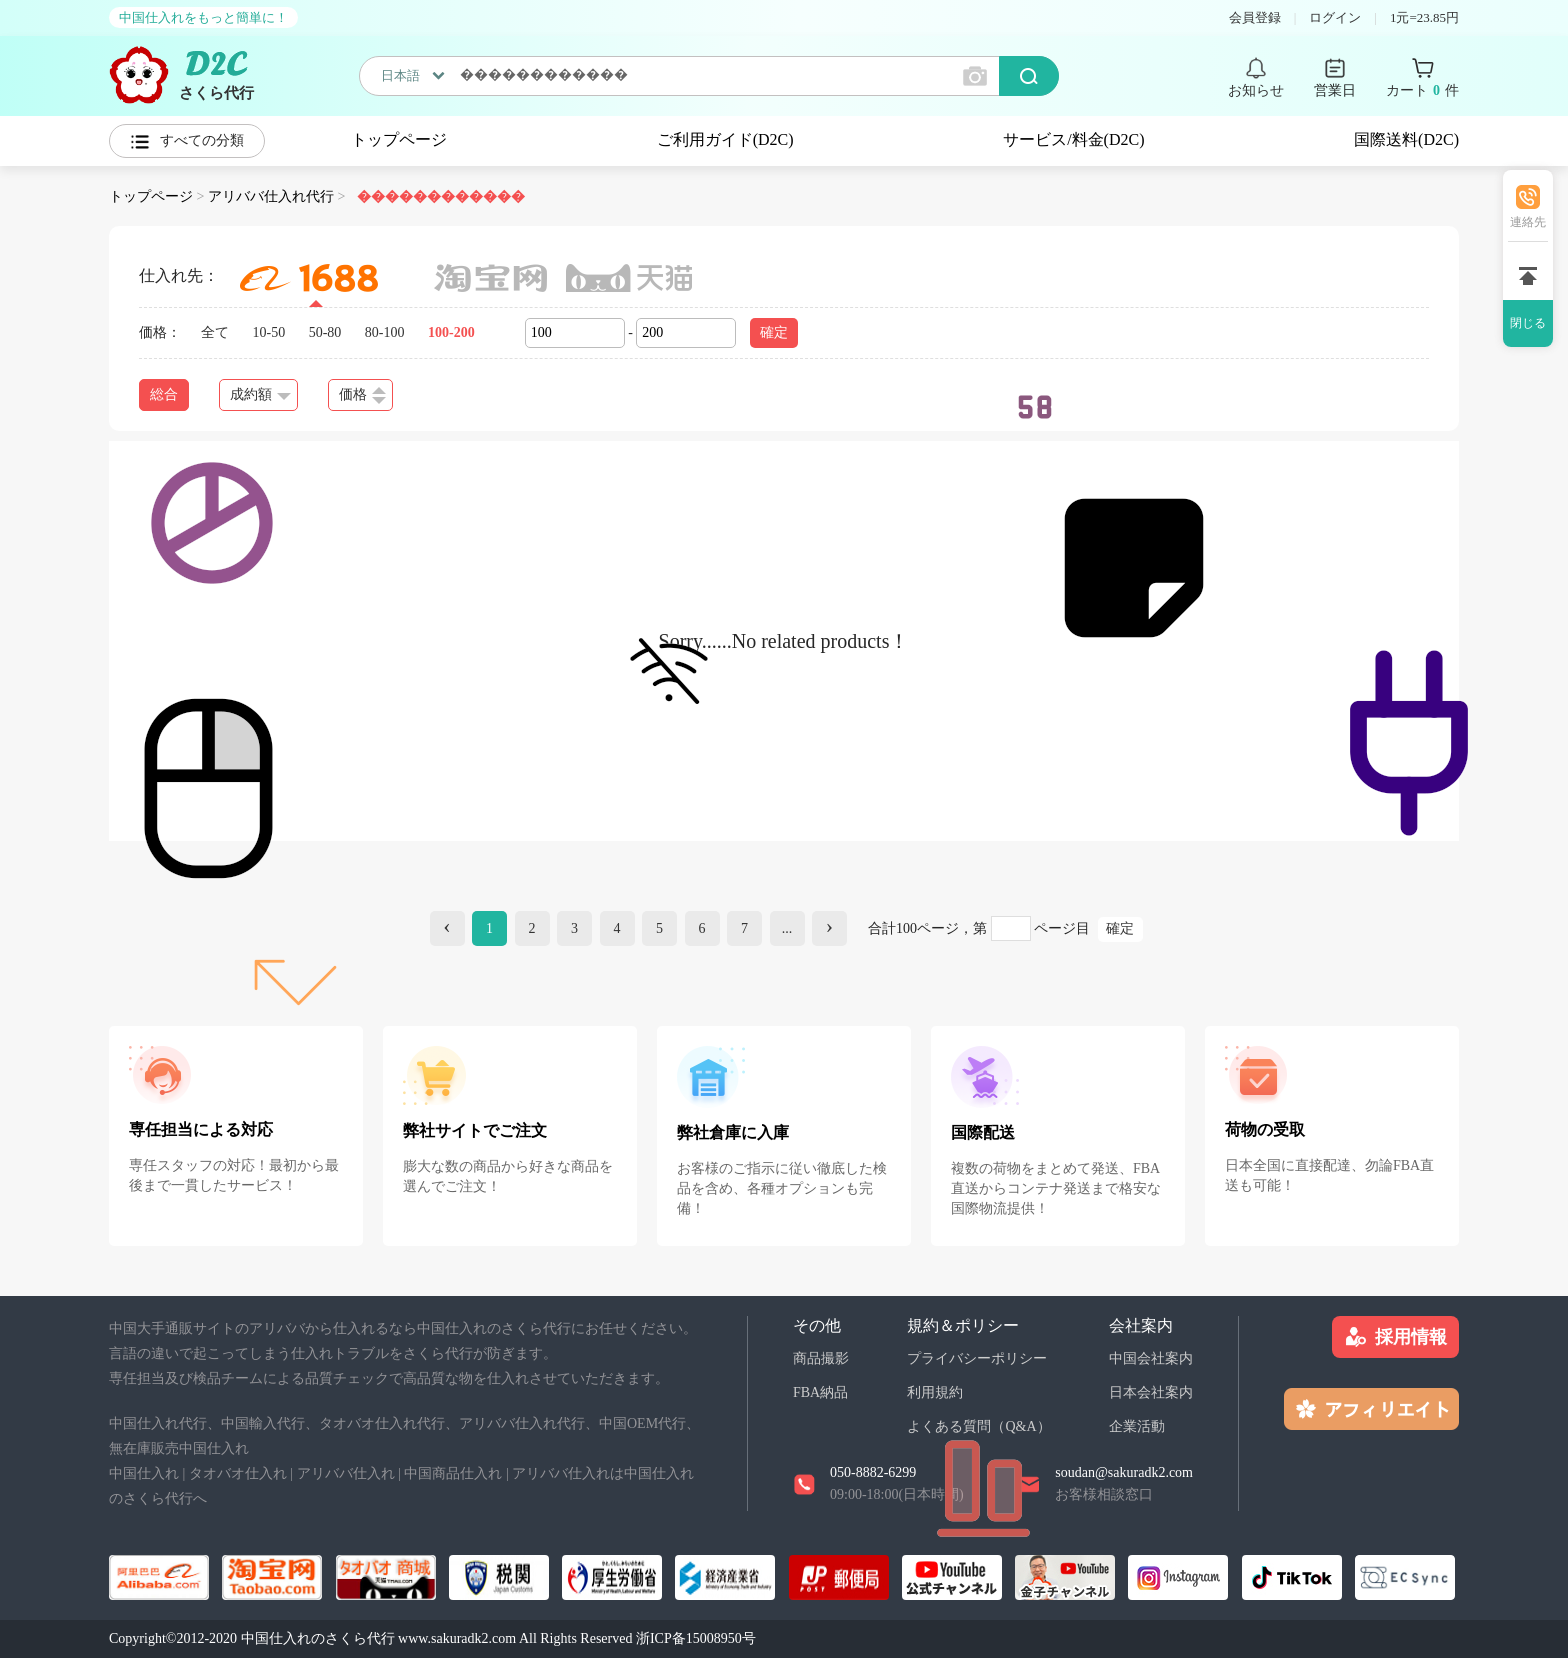 The image size is (1568, 1658). Describe the element at coordinates (295, 979) in the screenshot. I see `go back to previous step` at that location.